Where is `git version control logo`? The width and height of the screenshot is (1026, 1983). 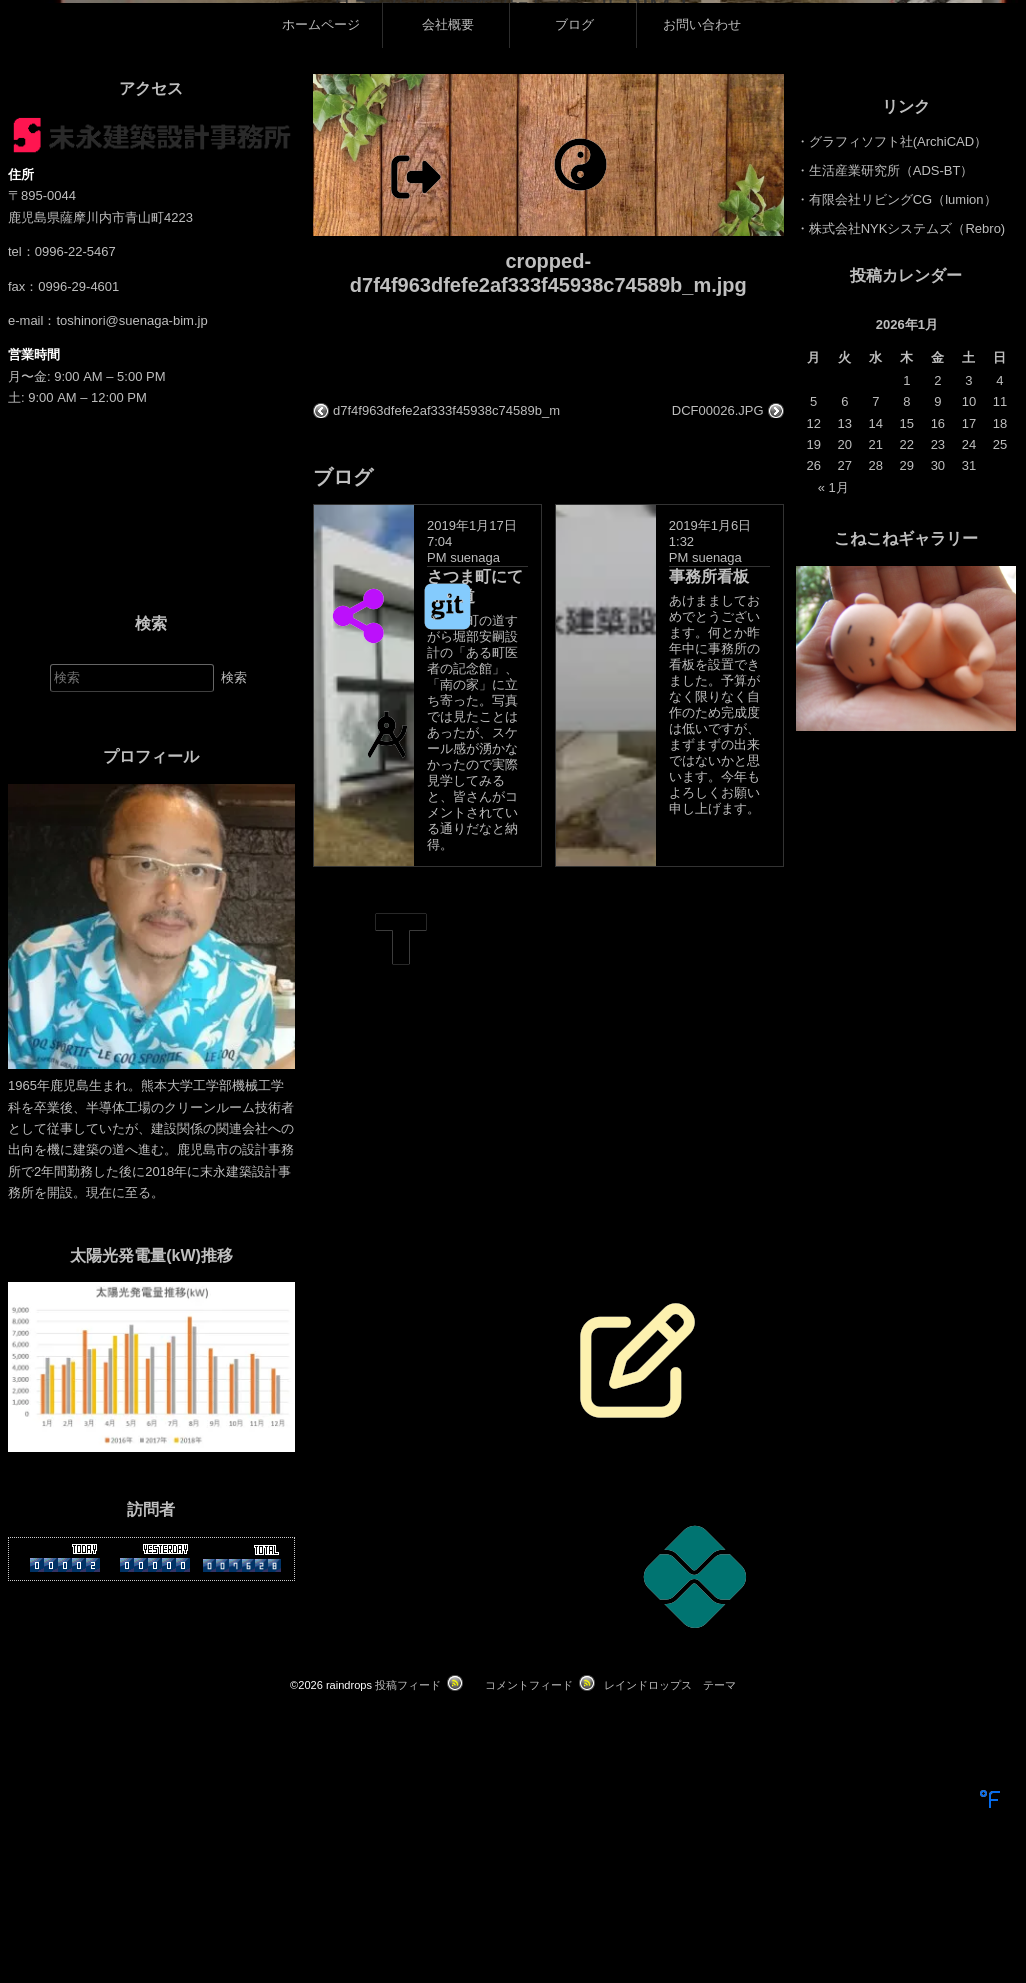
git version control logo is located at coordinates (447, 606).